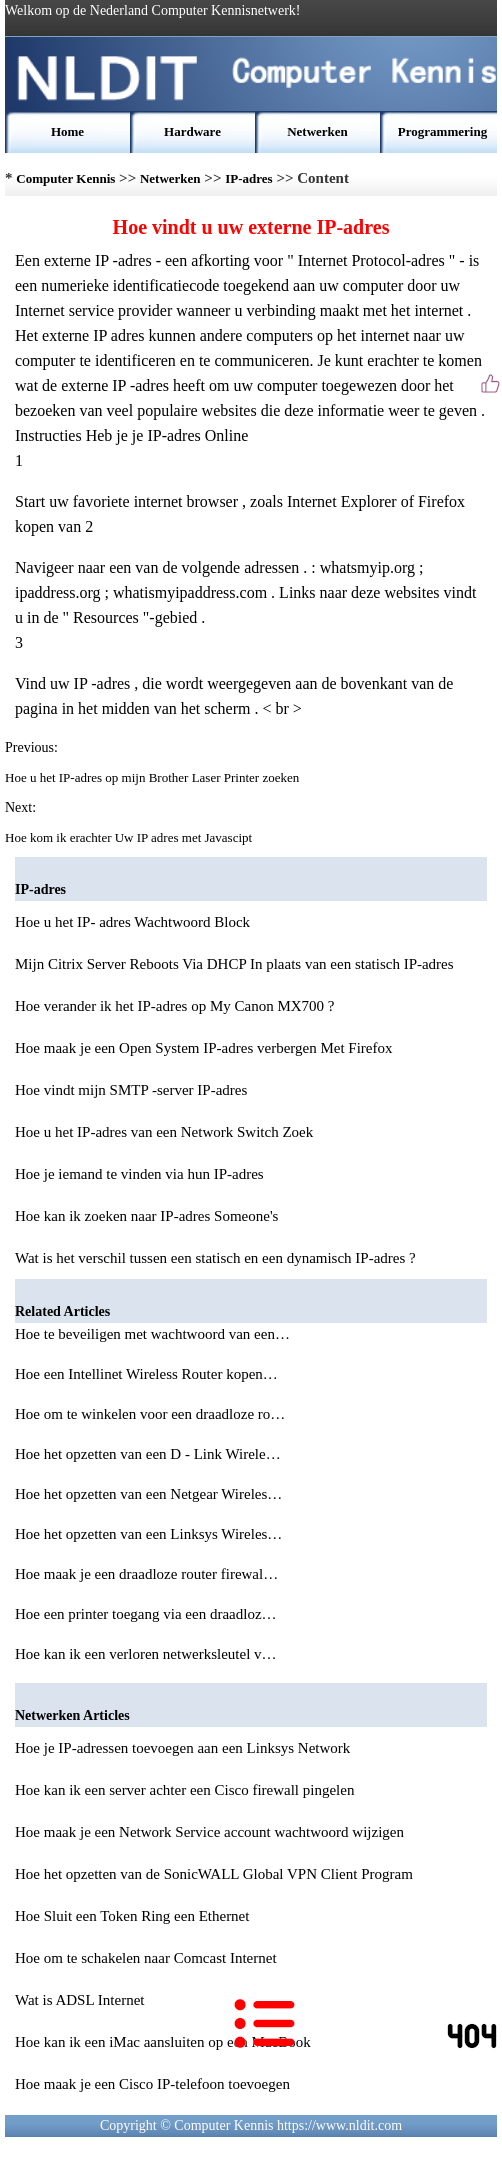 The image size is (502, 2182). I want to click on indicates page not found error, so click(472, 2036).